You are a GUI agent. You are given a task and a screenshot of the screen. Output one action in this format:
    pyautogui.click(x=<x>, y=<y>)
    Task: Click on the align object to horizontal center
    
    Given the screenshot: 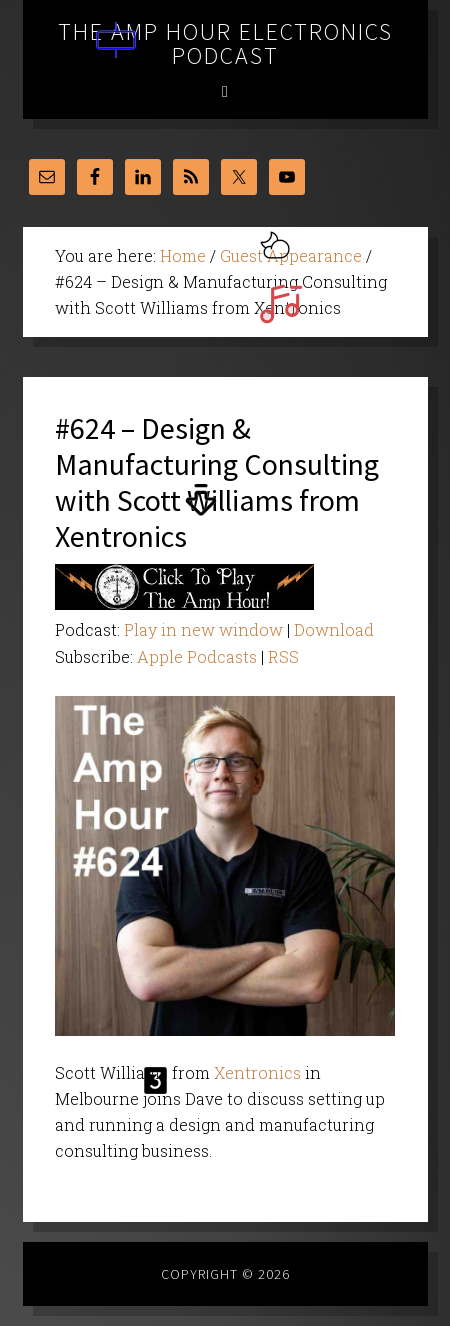 What is the action you would take?
    pyautogui.click(x=116, y=40)
    